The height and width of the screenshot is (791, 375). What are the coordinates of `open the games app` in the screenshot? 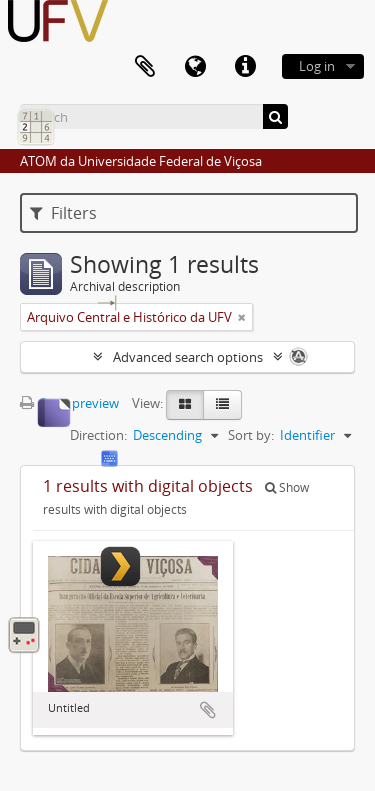 It's located at (24, 635).